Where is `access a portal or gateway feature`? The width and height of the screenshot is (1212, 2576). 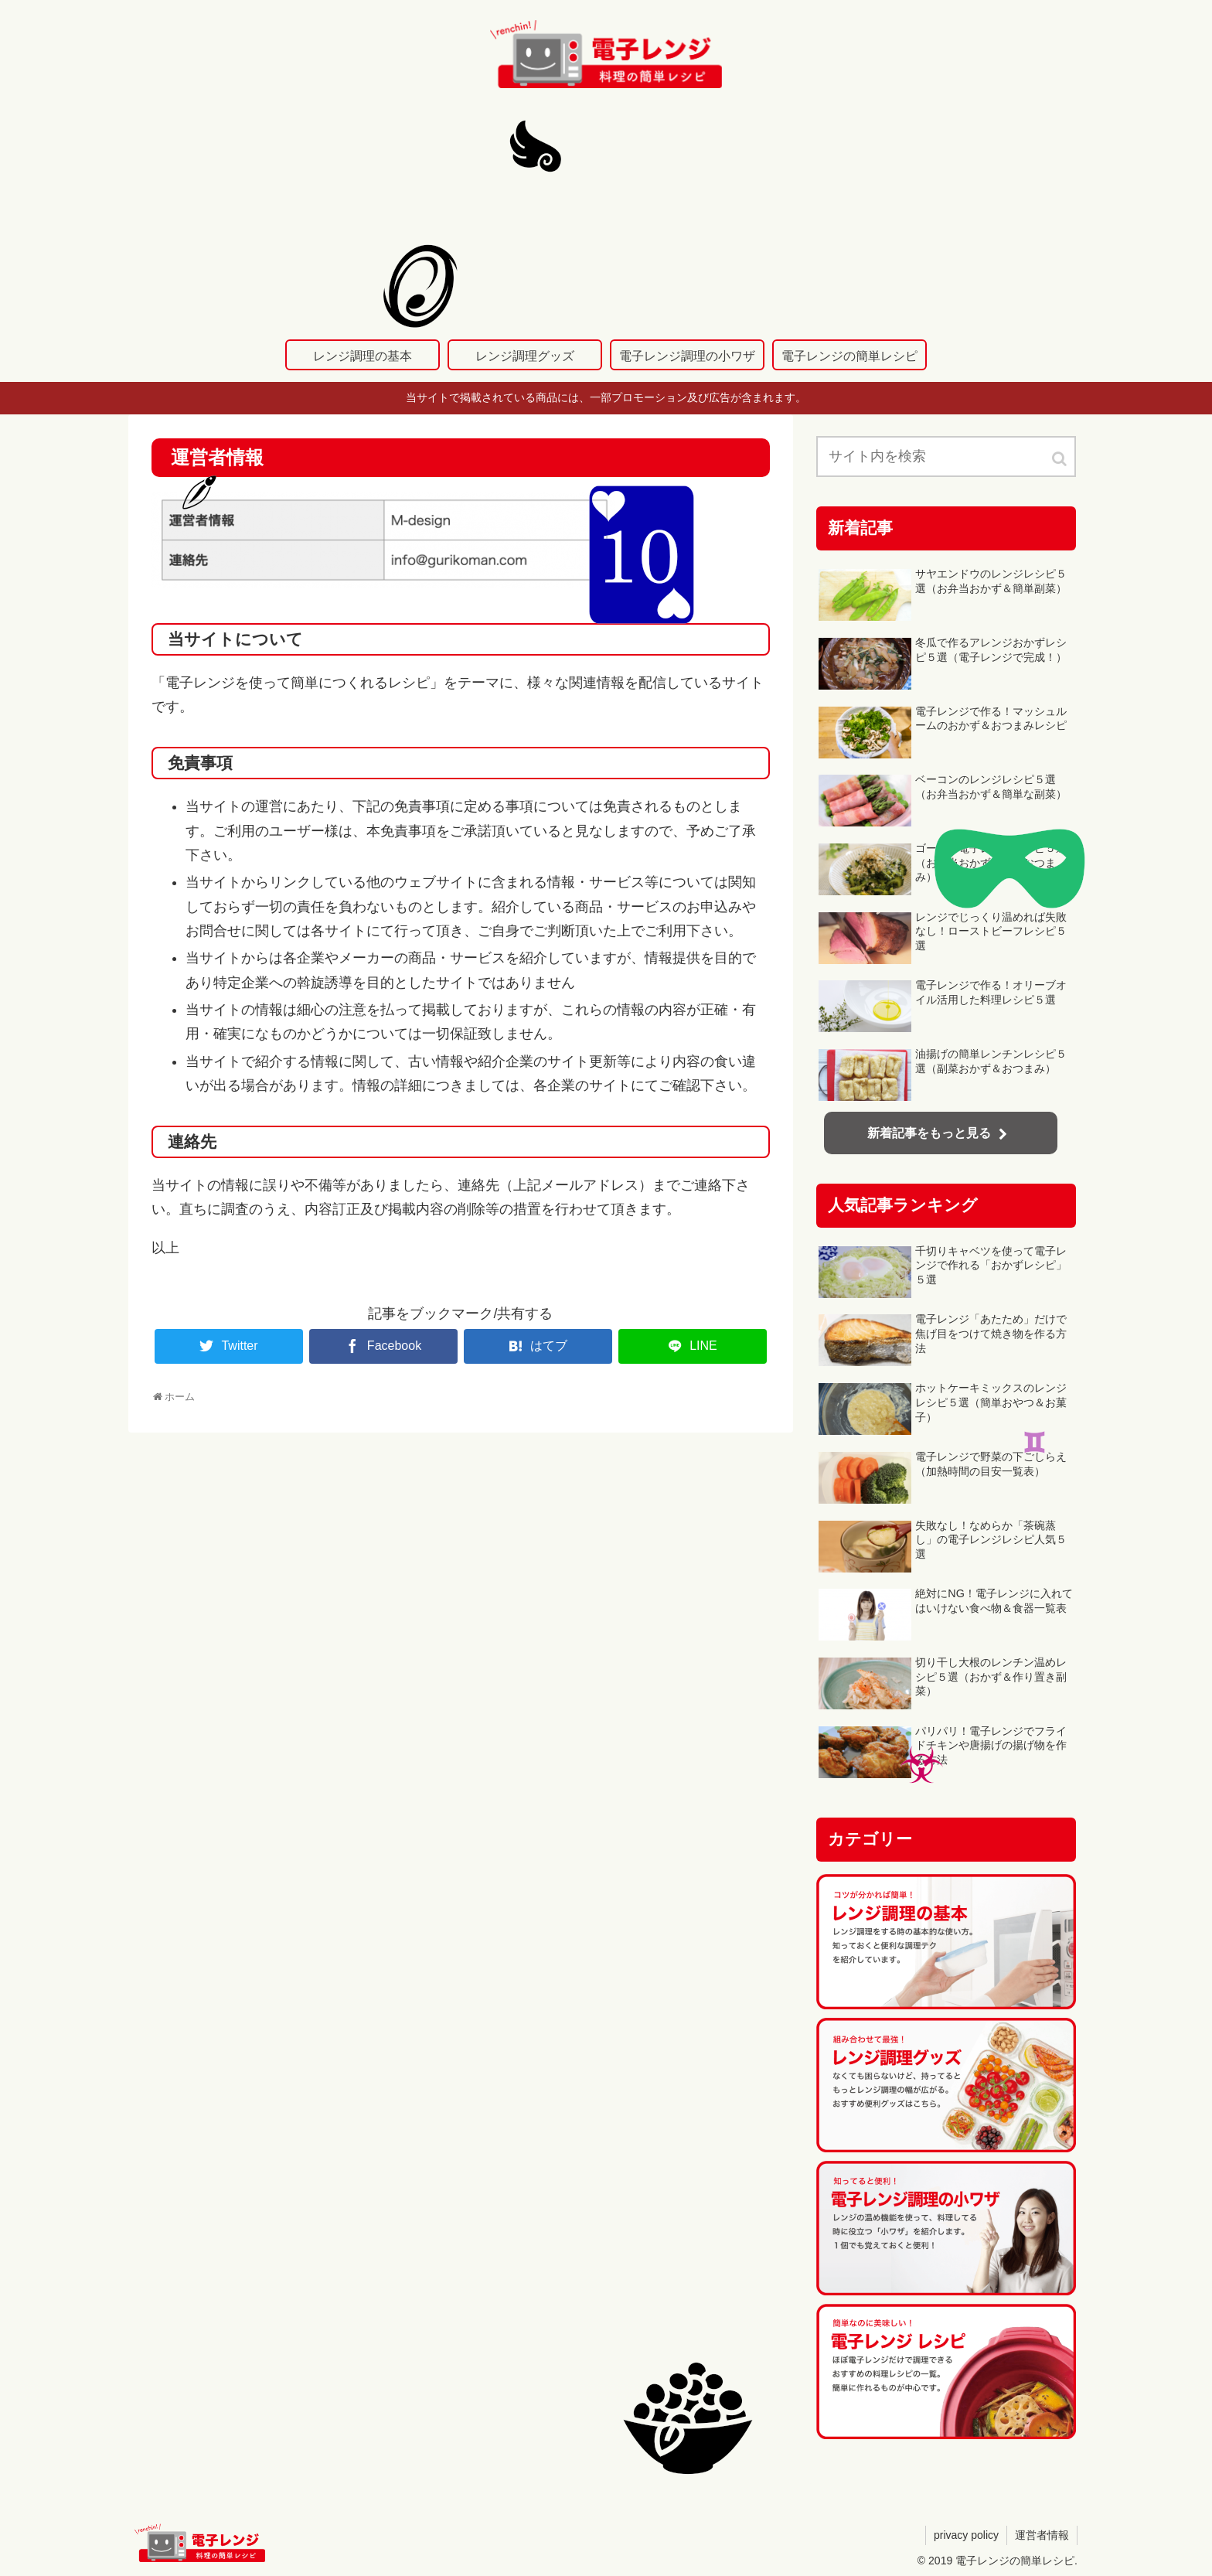 access a portal or gateway feature is located at coordinates (420, 286).